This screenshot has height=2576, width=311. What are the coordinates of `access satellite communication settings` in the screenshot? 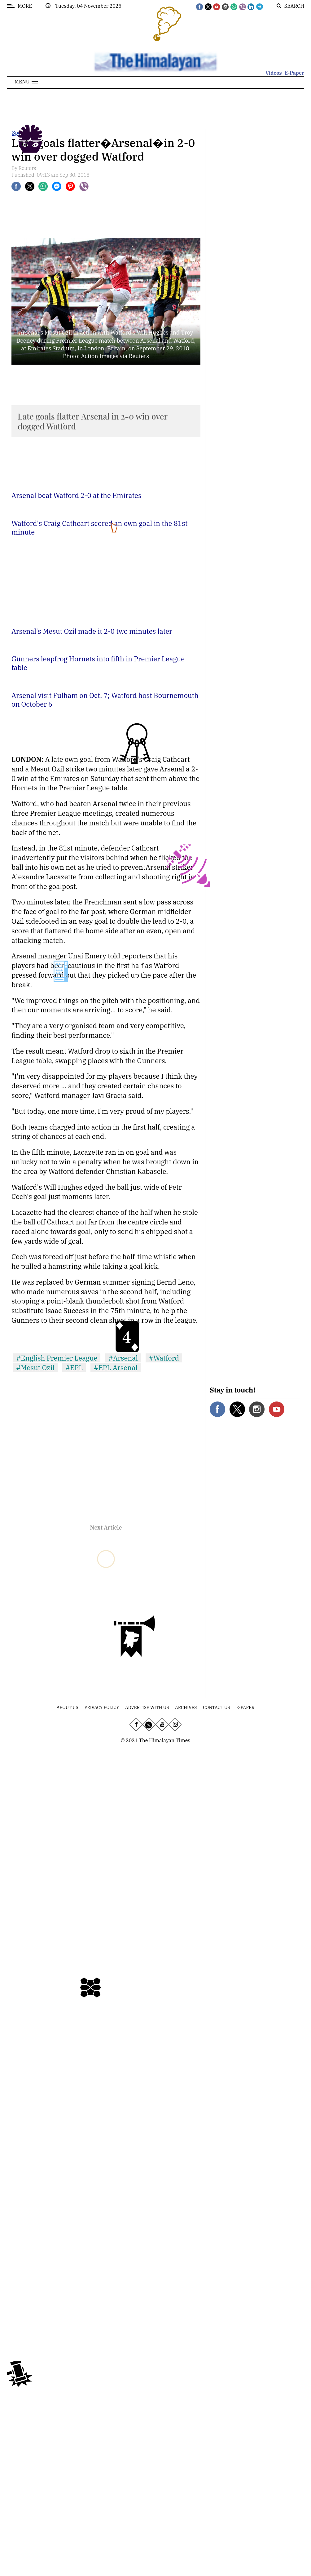 It's located at (189, 866).